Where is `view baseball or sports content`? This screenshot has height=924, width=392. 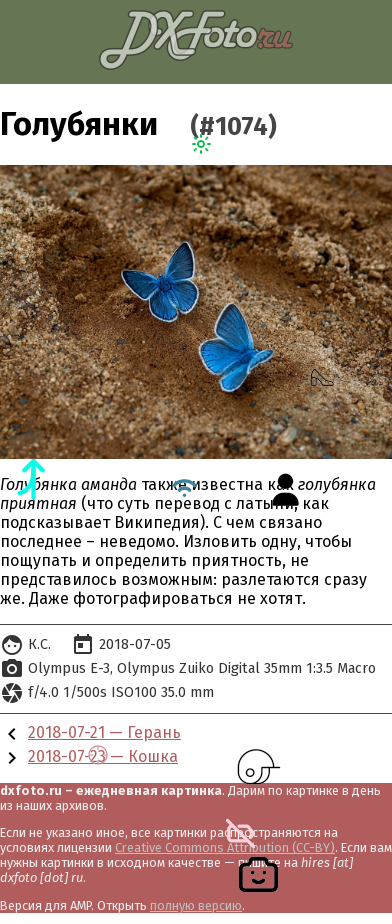 view baseball or sports content is located at coordinates (257, 767).